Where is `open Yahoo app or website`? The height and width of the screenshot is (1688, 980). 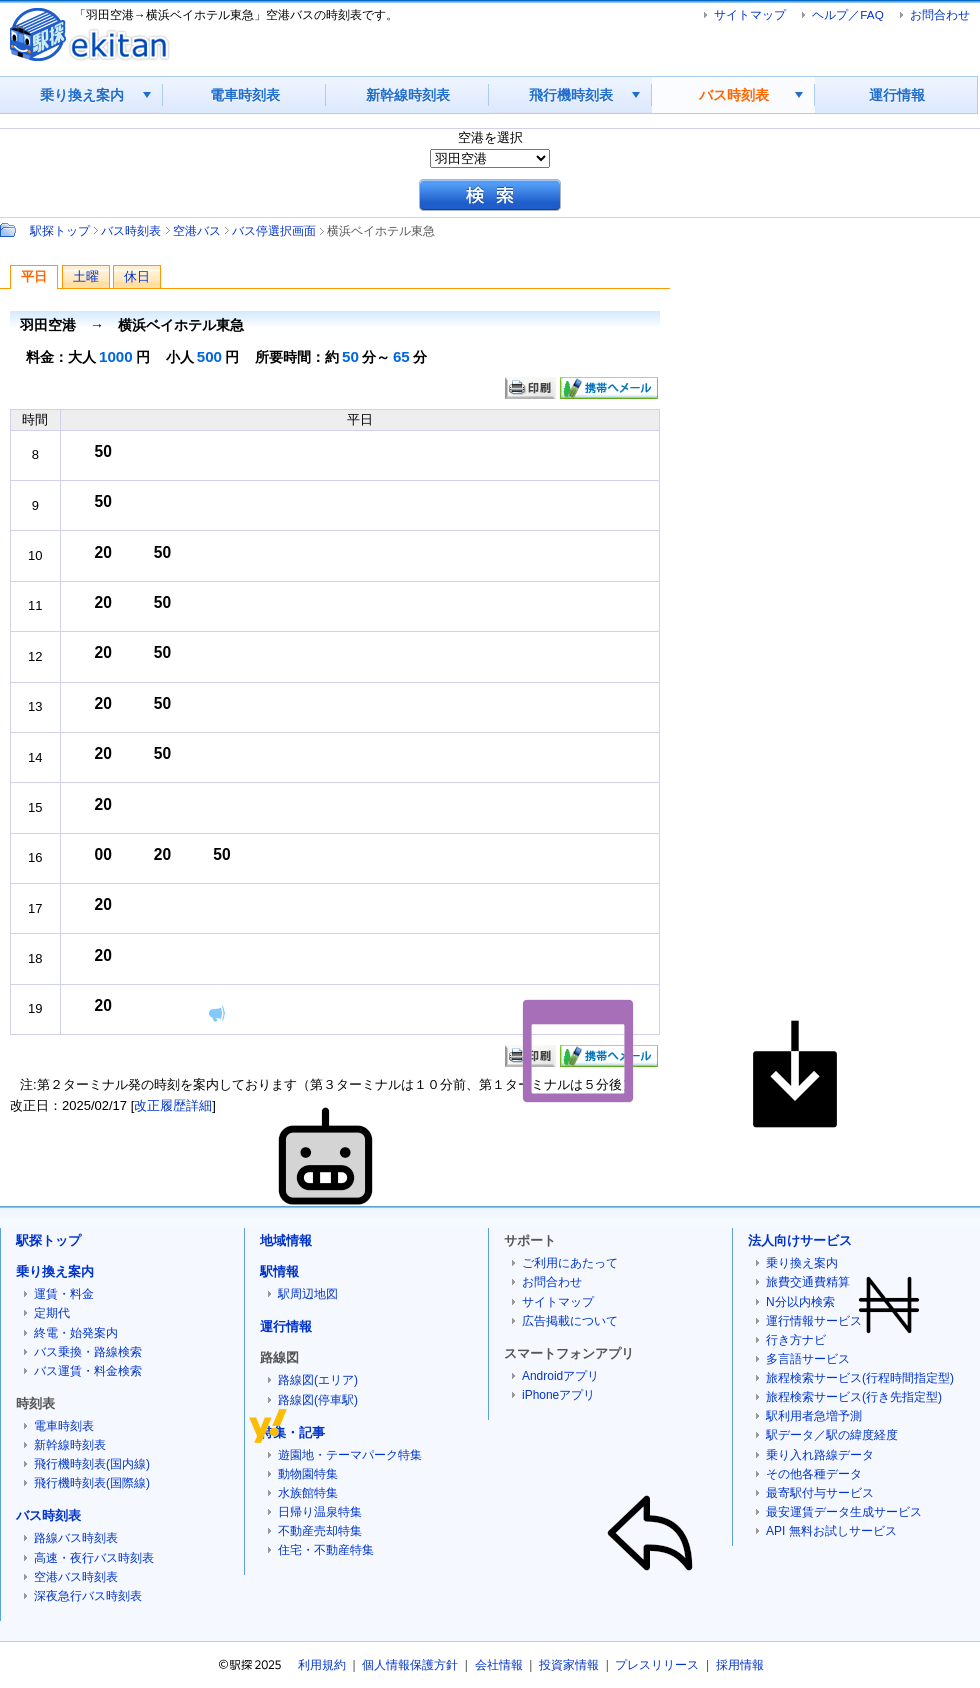 open Yahoo app or website is located at coordinates (268, 1426).